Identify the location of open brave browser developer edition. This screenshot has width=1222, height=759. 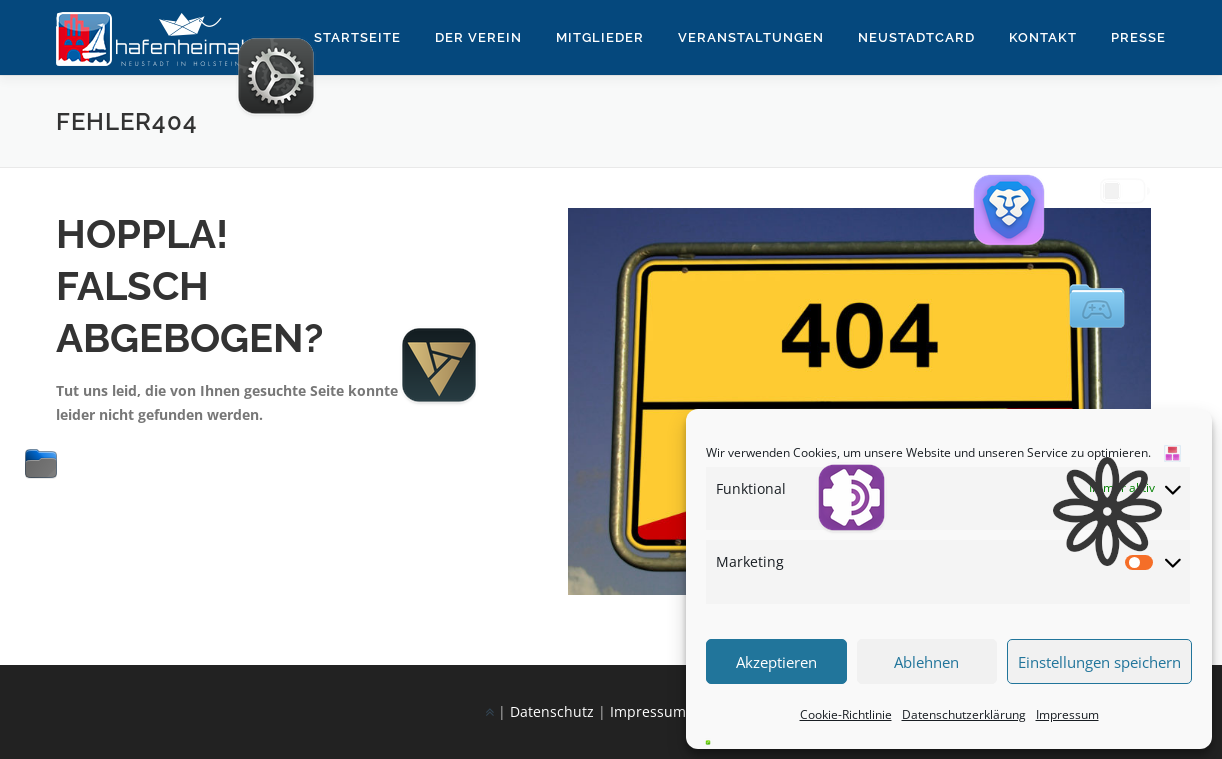
(1009, 210).